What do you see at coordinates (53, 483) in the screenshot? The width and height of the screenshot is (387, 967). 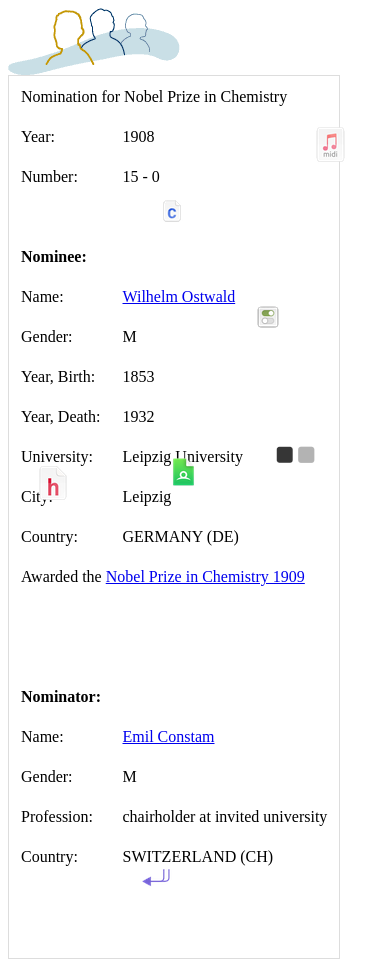 I see `c/c++ header file` at bounding box center [53, 483].